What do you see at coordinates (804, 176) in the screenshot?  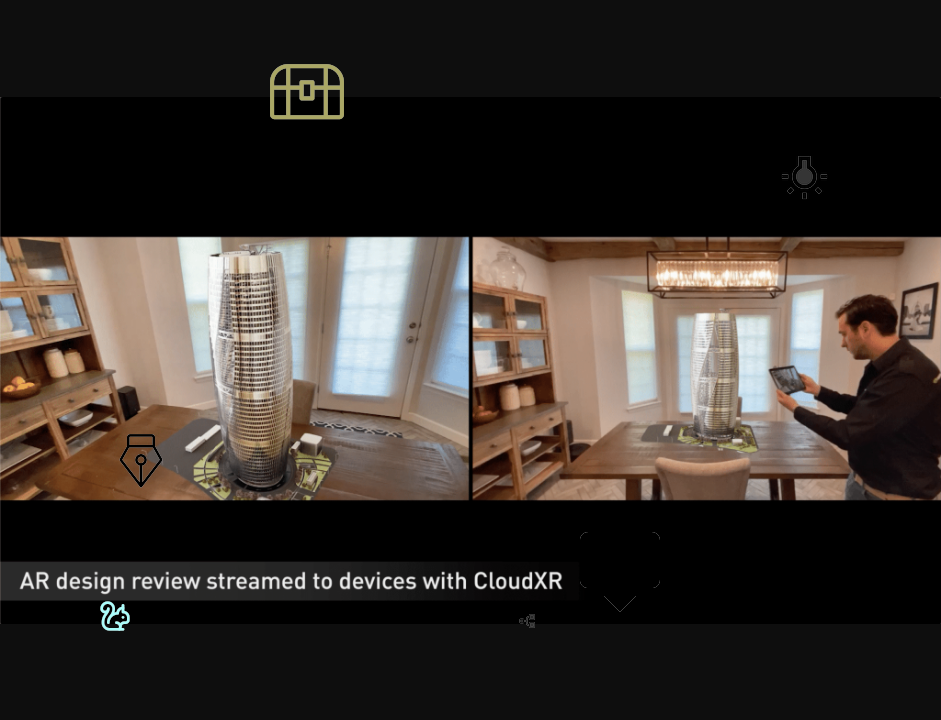 I see `adjust incandescent light settings` at bounding box center [804, 176].